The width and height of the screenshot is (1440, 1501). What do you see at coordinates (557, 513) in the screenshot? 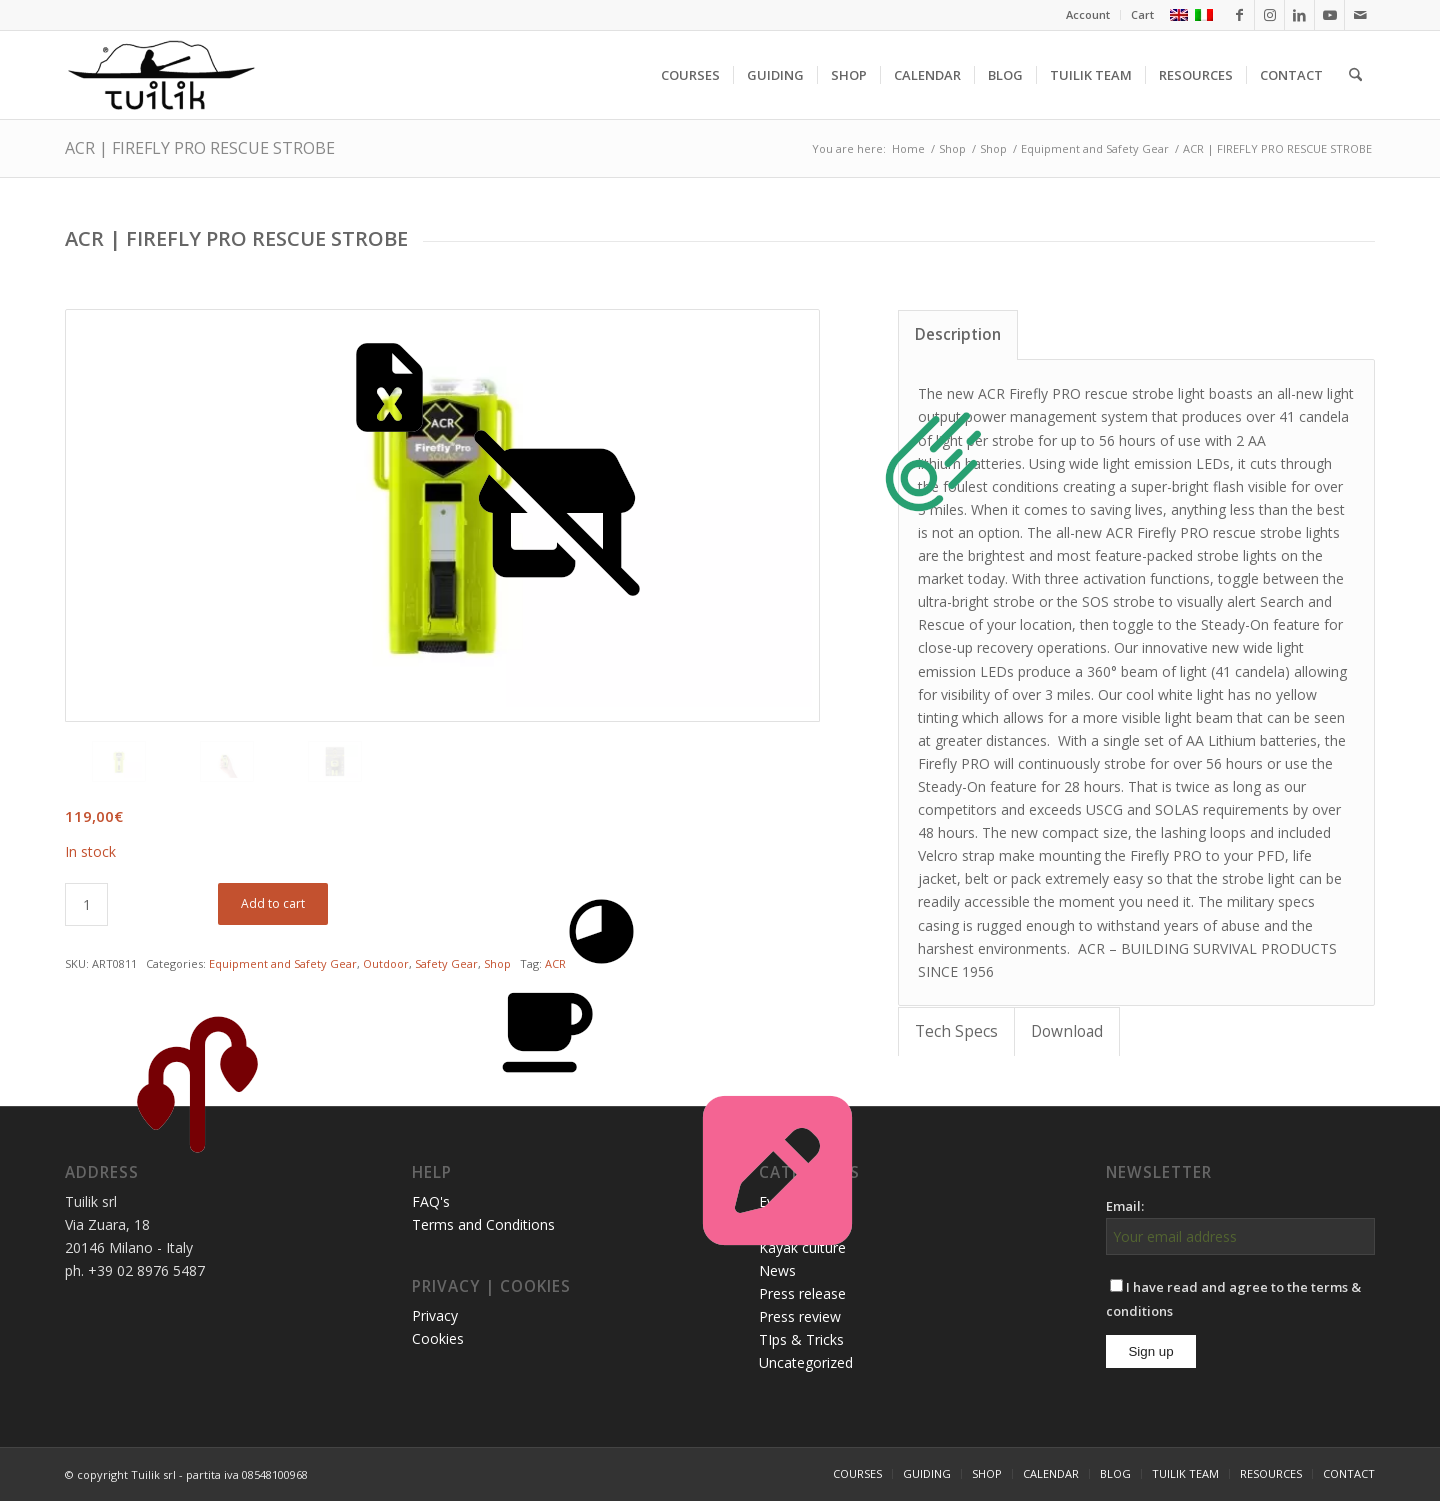
I see `store or shop is currently unavailable` at bounding box center [557, 513].